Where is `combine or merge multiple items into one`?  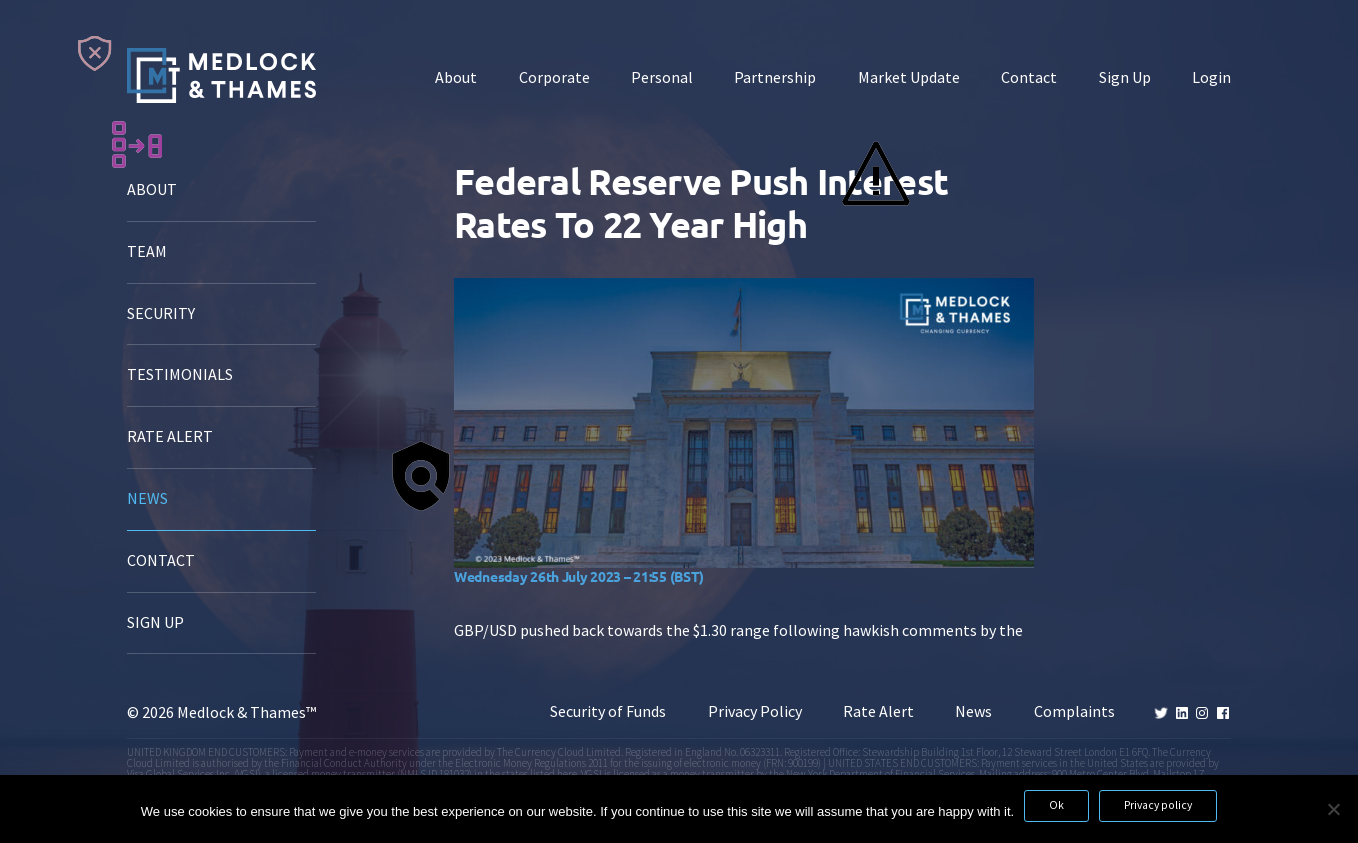 combine or merge multiple items into one is located at coordinates (135, 144).